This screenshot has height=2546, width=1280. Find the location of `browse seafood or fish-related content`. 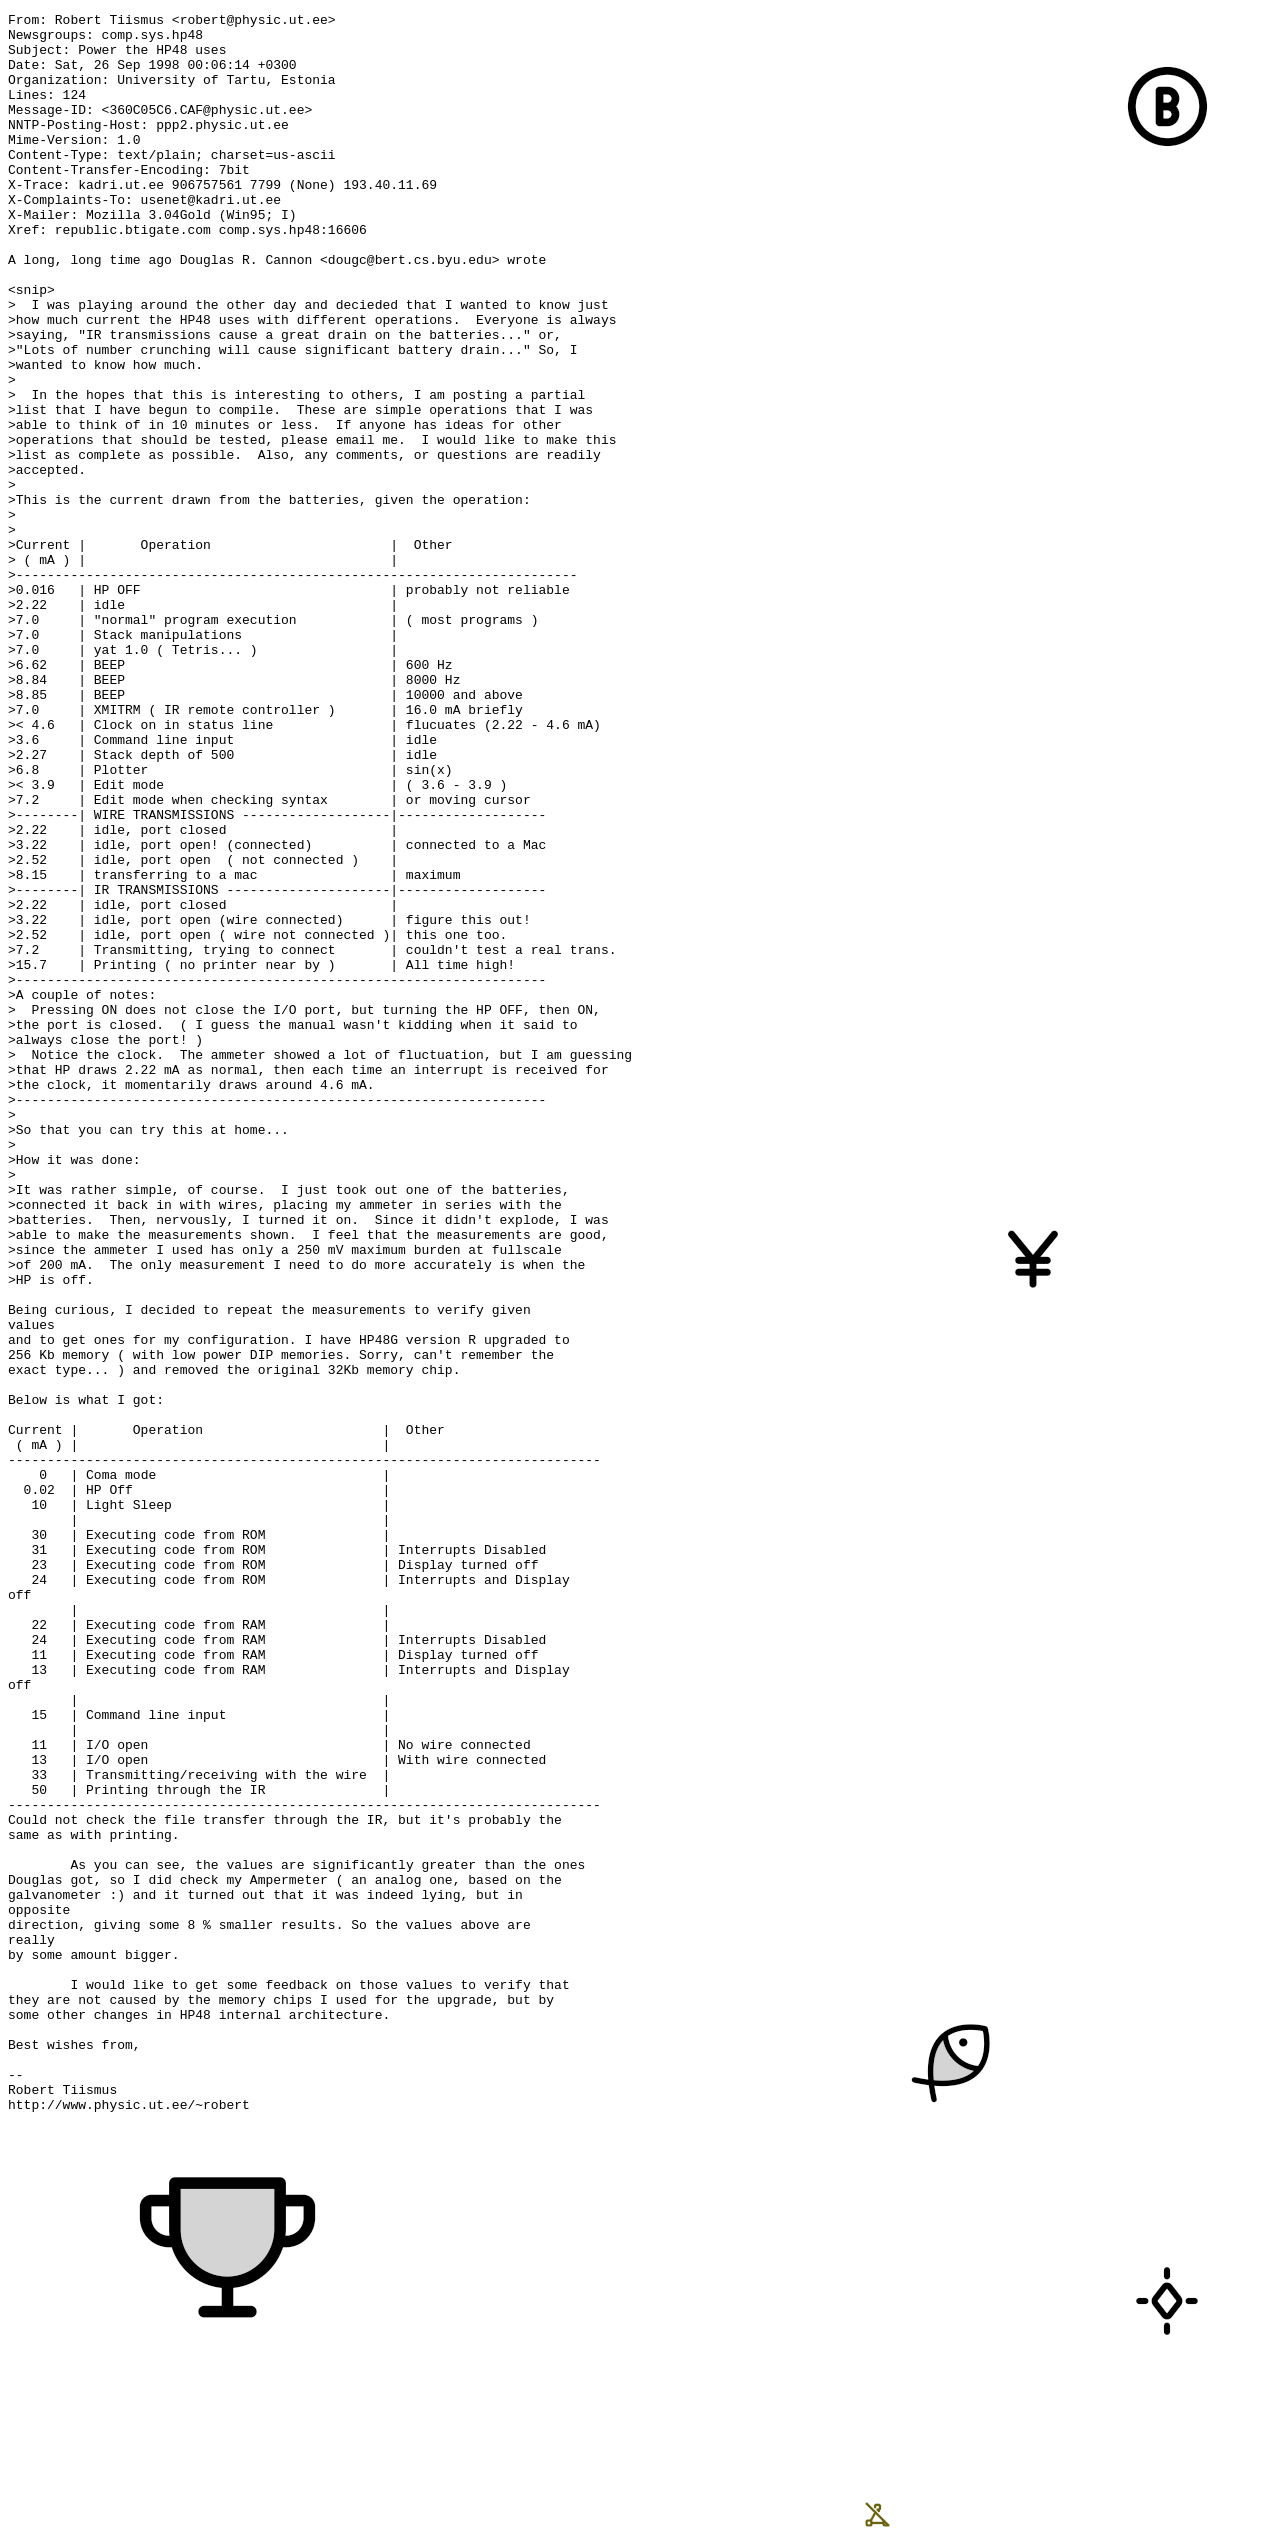

browse seafood or fish-related content is located at coordinates (953, 2060).